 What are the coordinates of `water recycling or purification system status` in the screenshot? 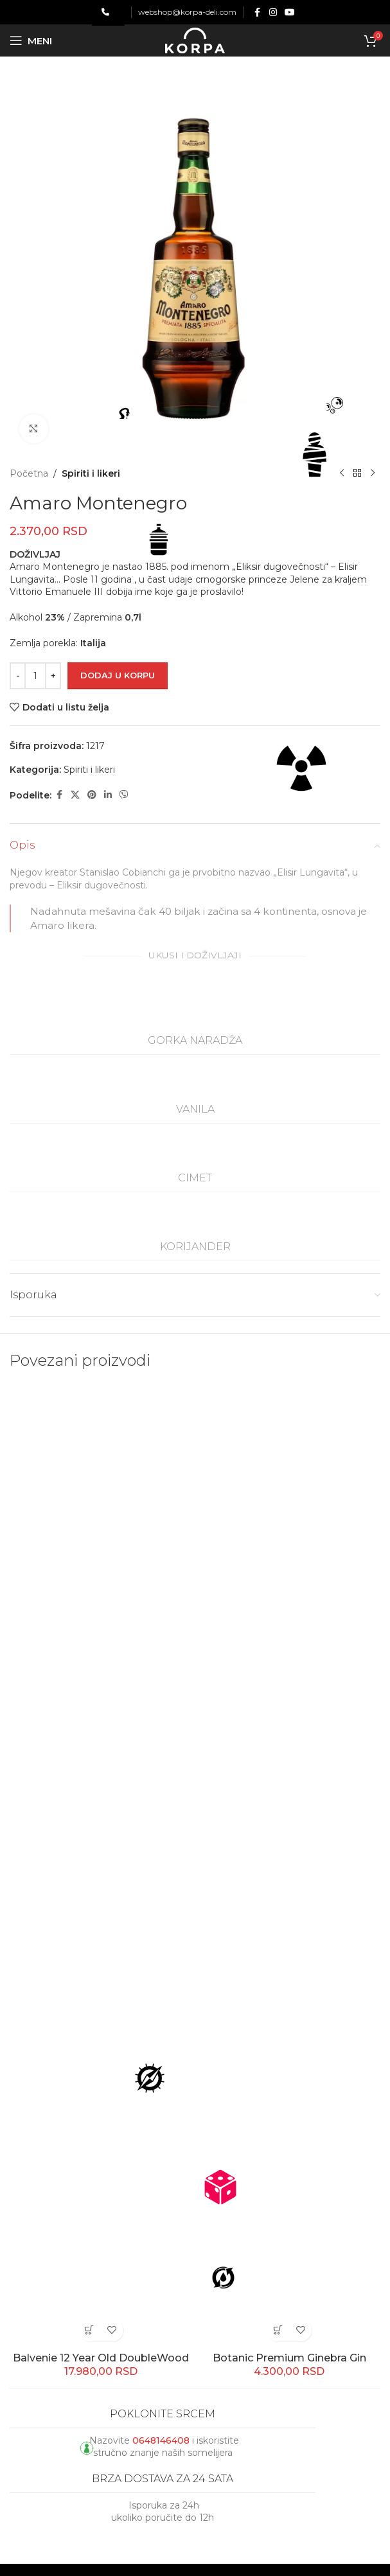 It's located at (223, 2277).